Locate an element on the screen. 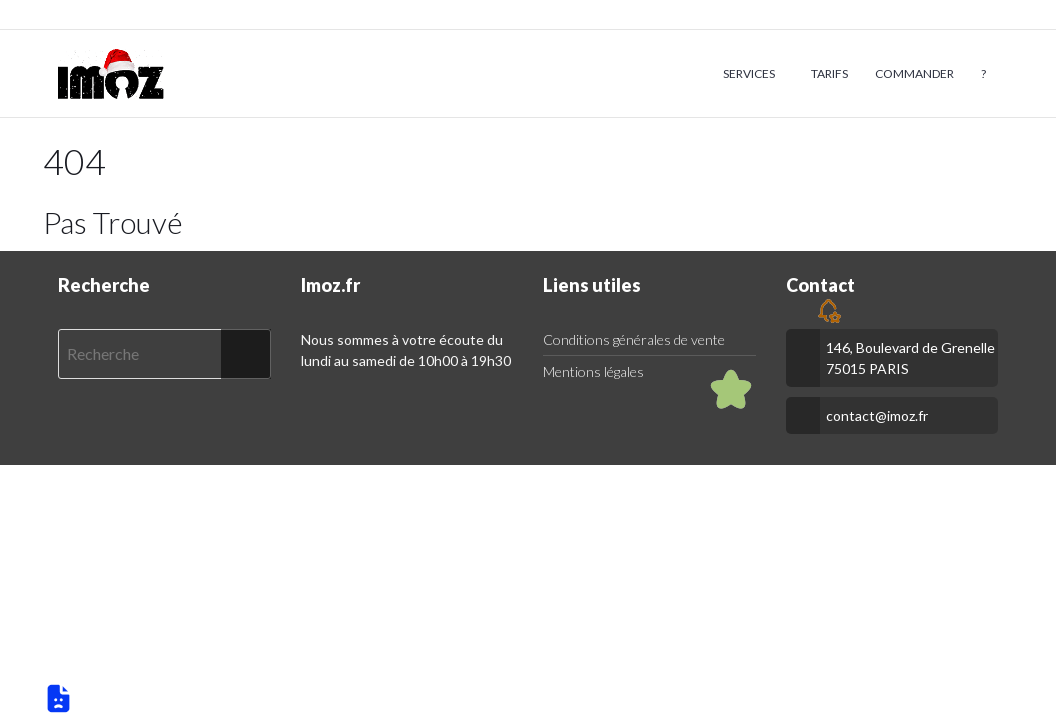 This screenshot has width=1056, height=720. view starred or priority notifications is located at coordinates (828, 310).